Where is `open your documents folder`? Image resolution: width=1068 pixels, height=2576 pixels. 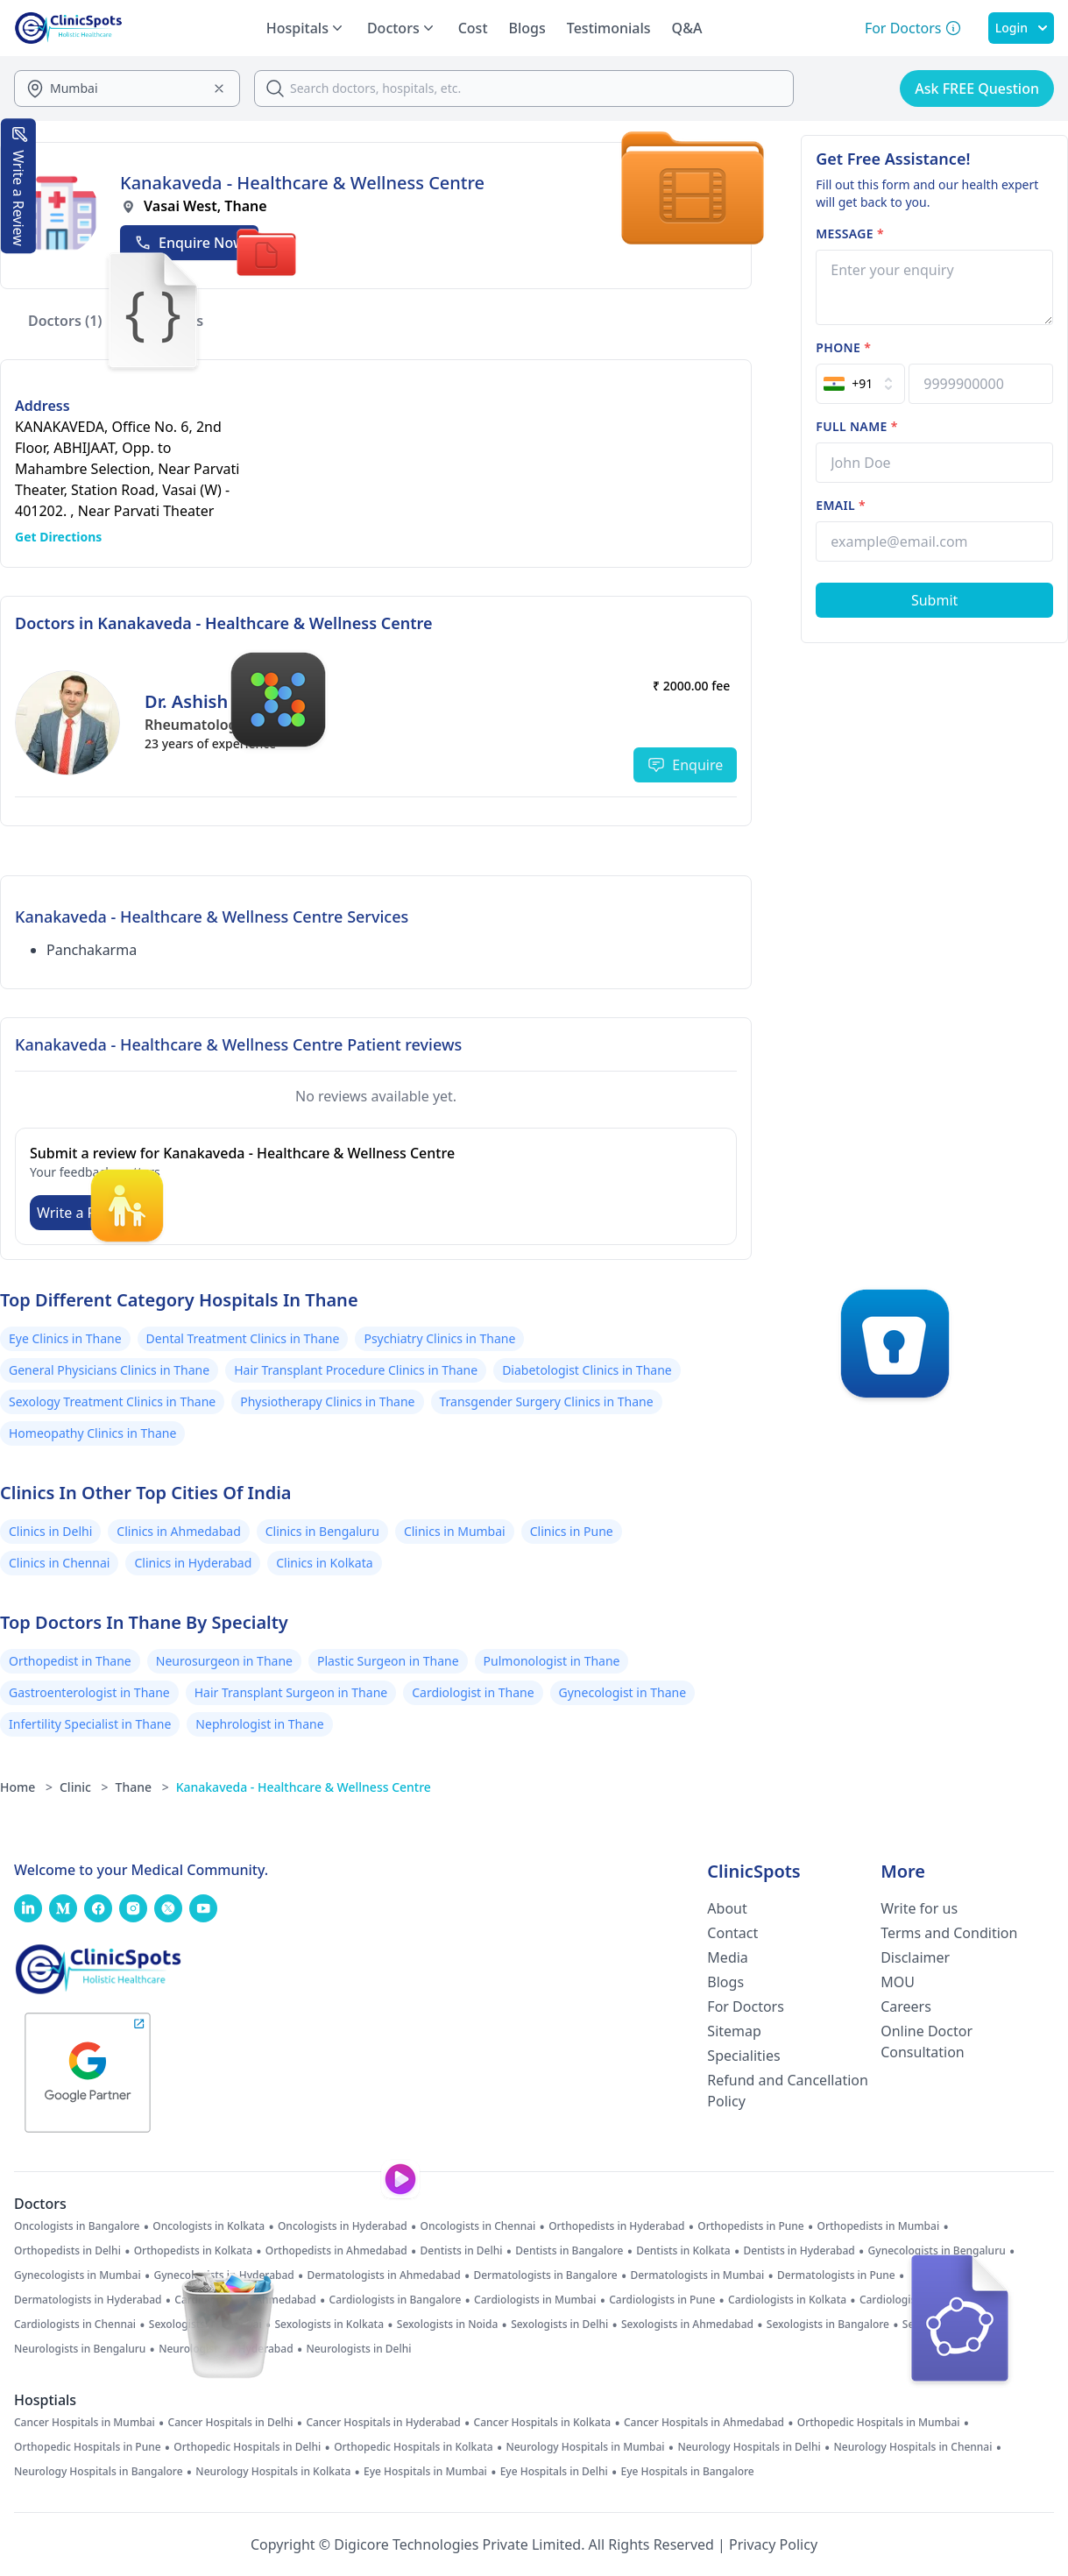 open your documents folder is located at coordinates (266, 252).